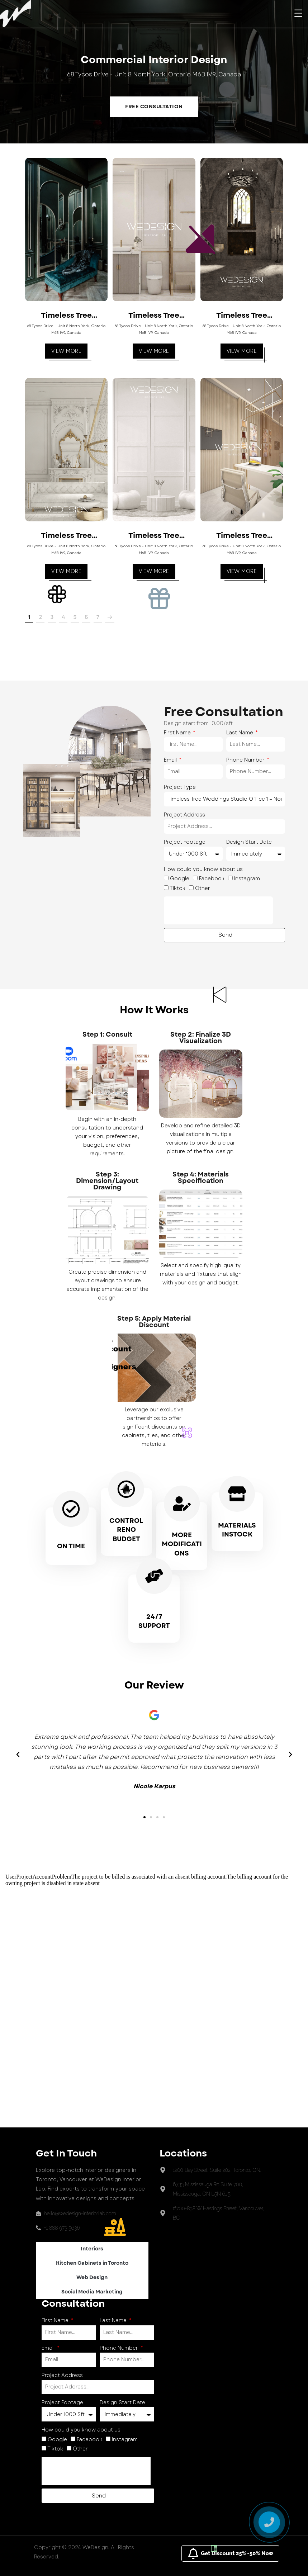 This screenshot has width=308, height=2576. Describe the element at coordinates (57, 594) in the screenshot. I see `open slack messaging app` at that location.